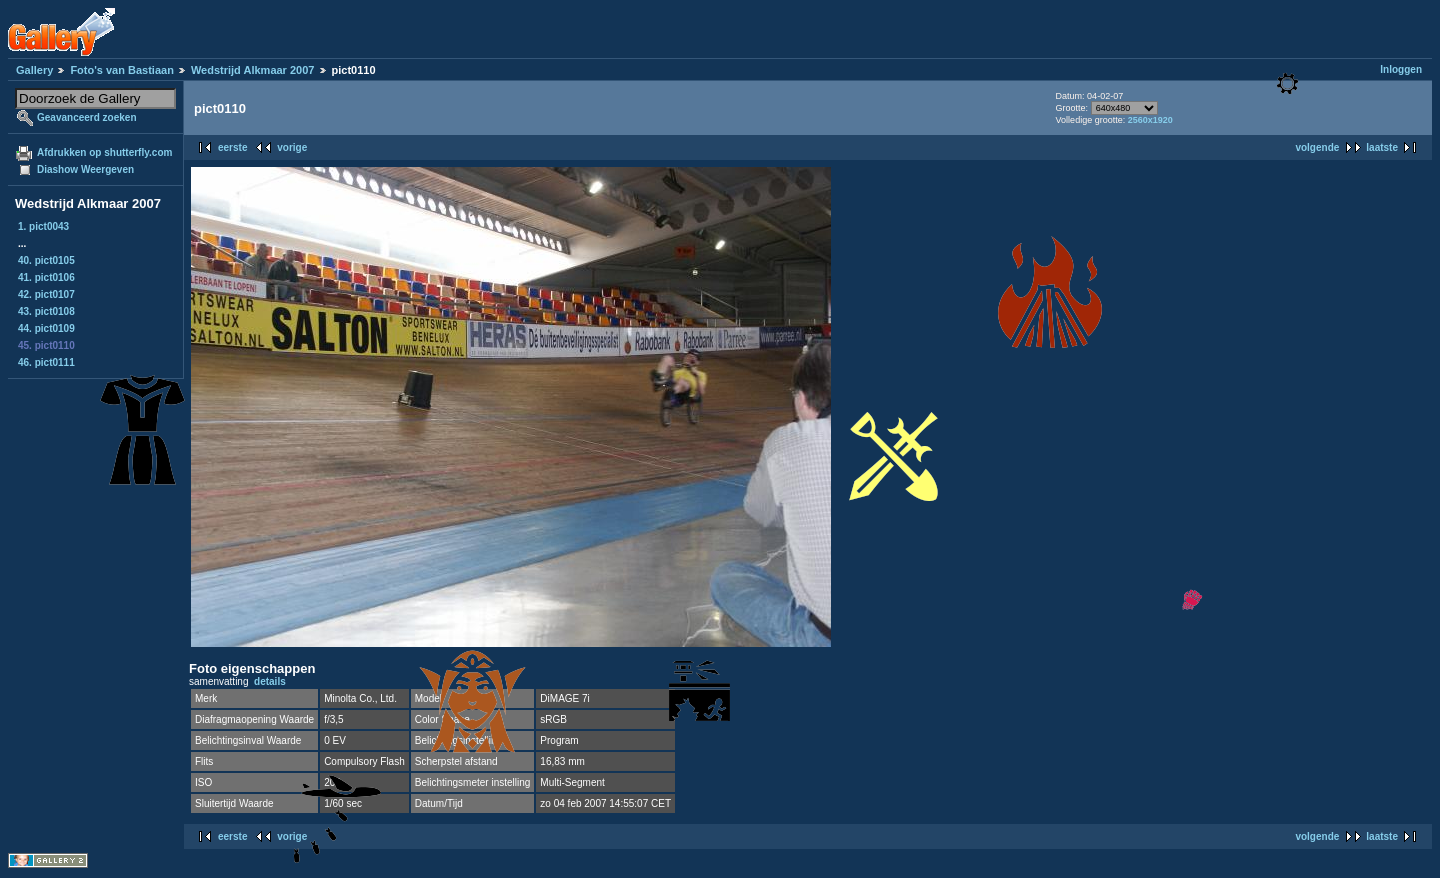 Image resolution: width=1440 pixels, height=878 pixels. I want to click on indicates a pyre or bonfire game element, so click(1050, 292).